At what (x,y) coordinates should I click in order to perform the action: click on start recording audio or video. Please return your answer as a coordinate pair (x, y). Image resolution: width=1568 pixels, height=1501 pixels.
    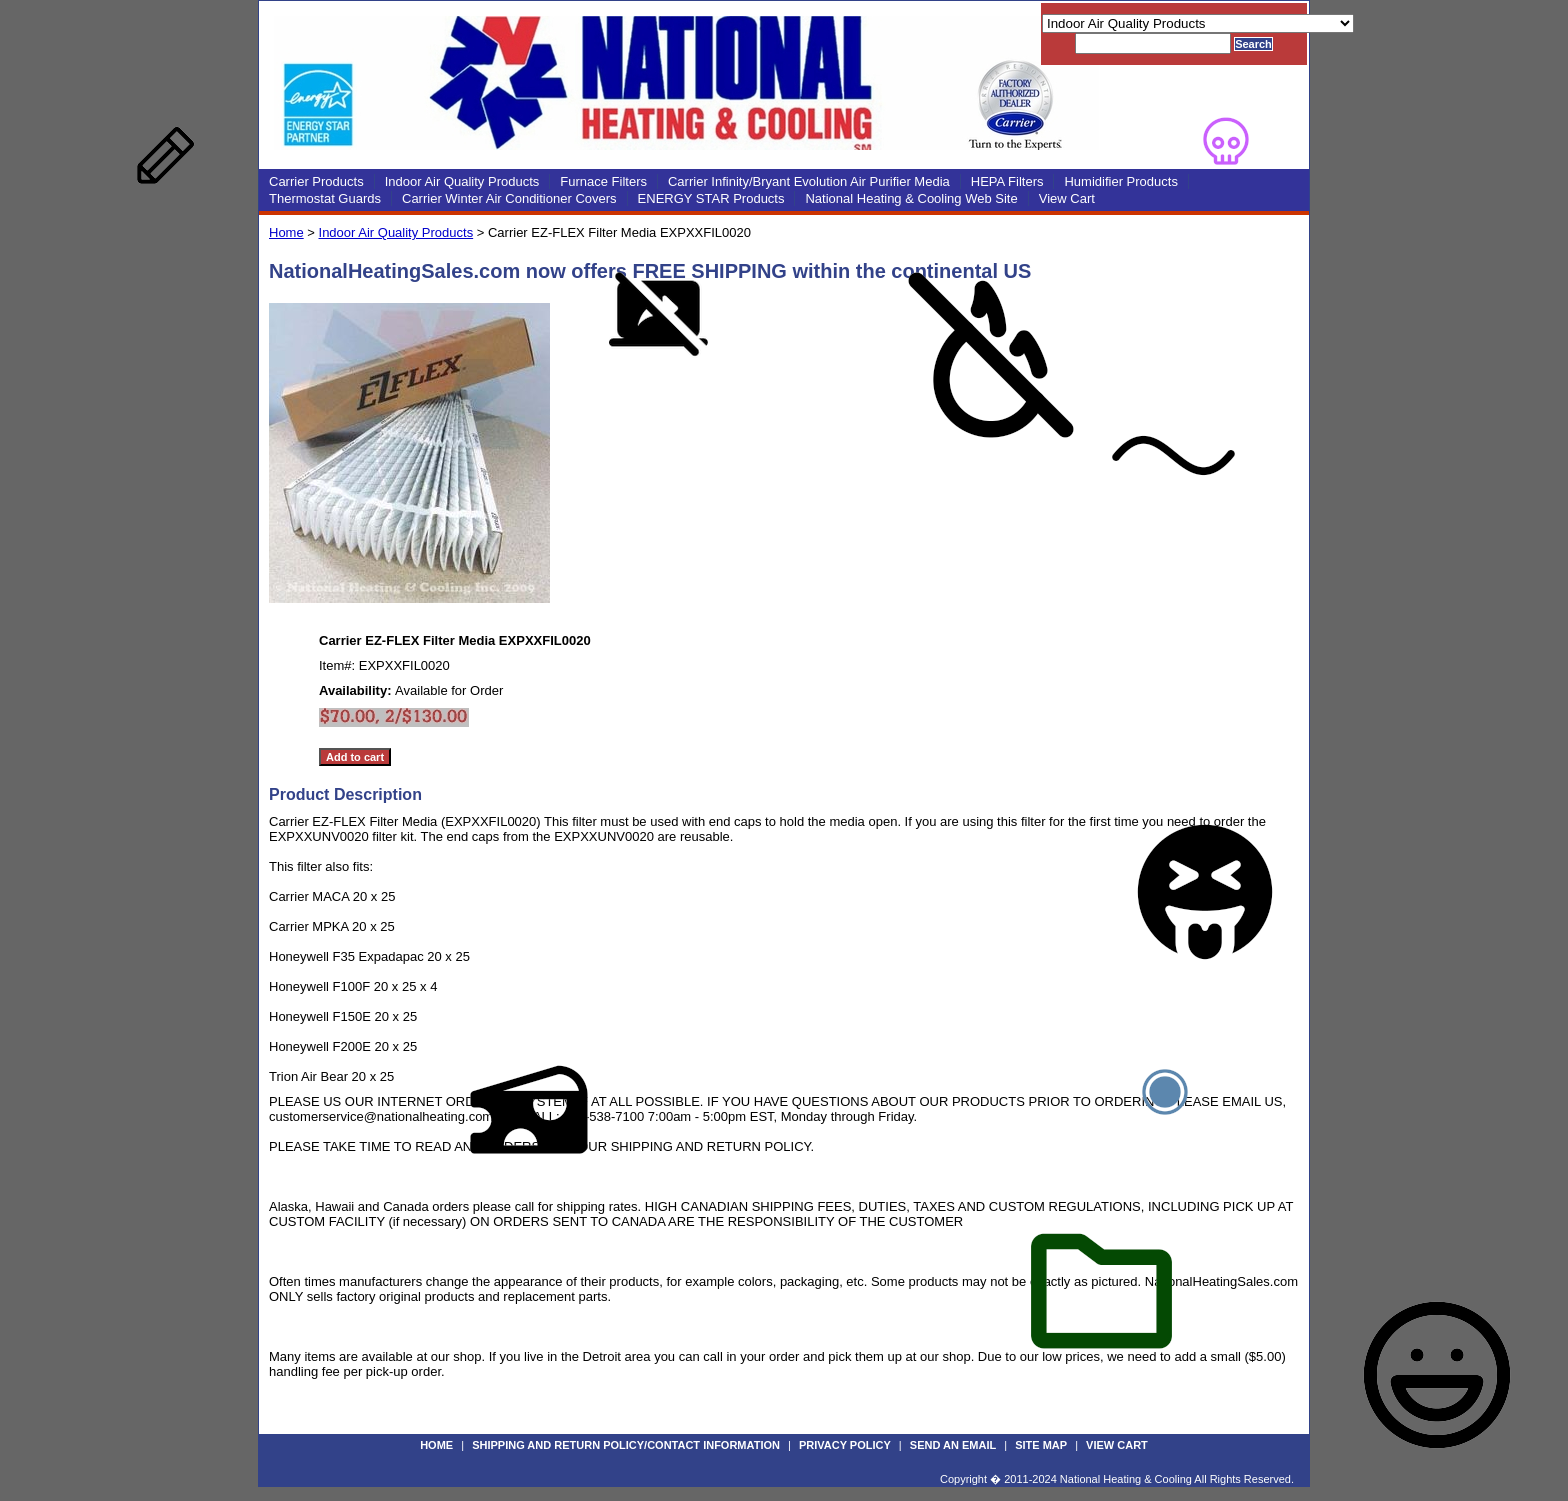
    Looking at the image, I should click on (1165, 1092).